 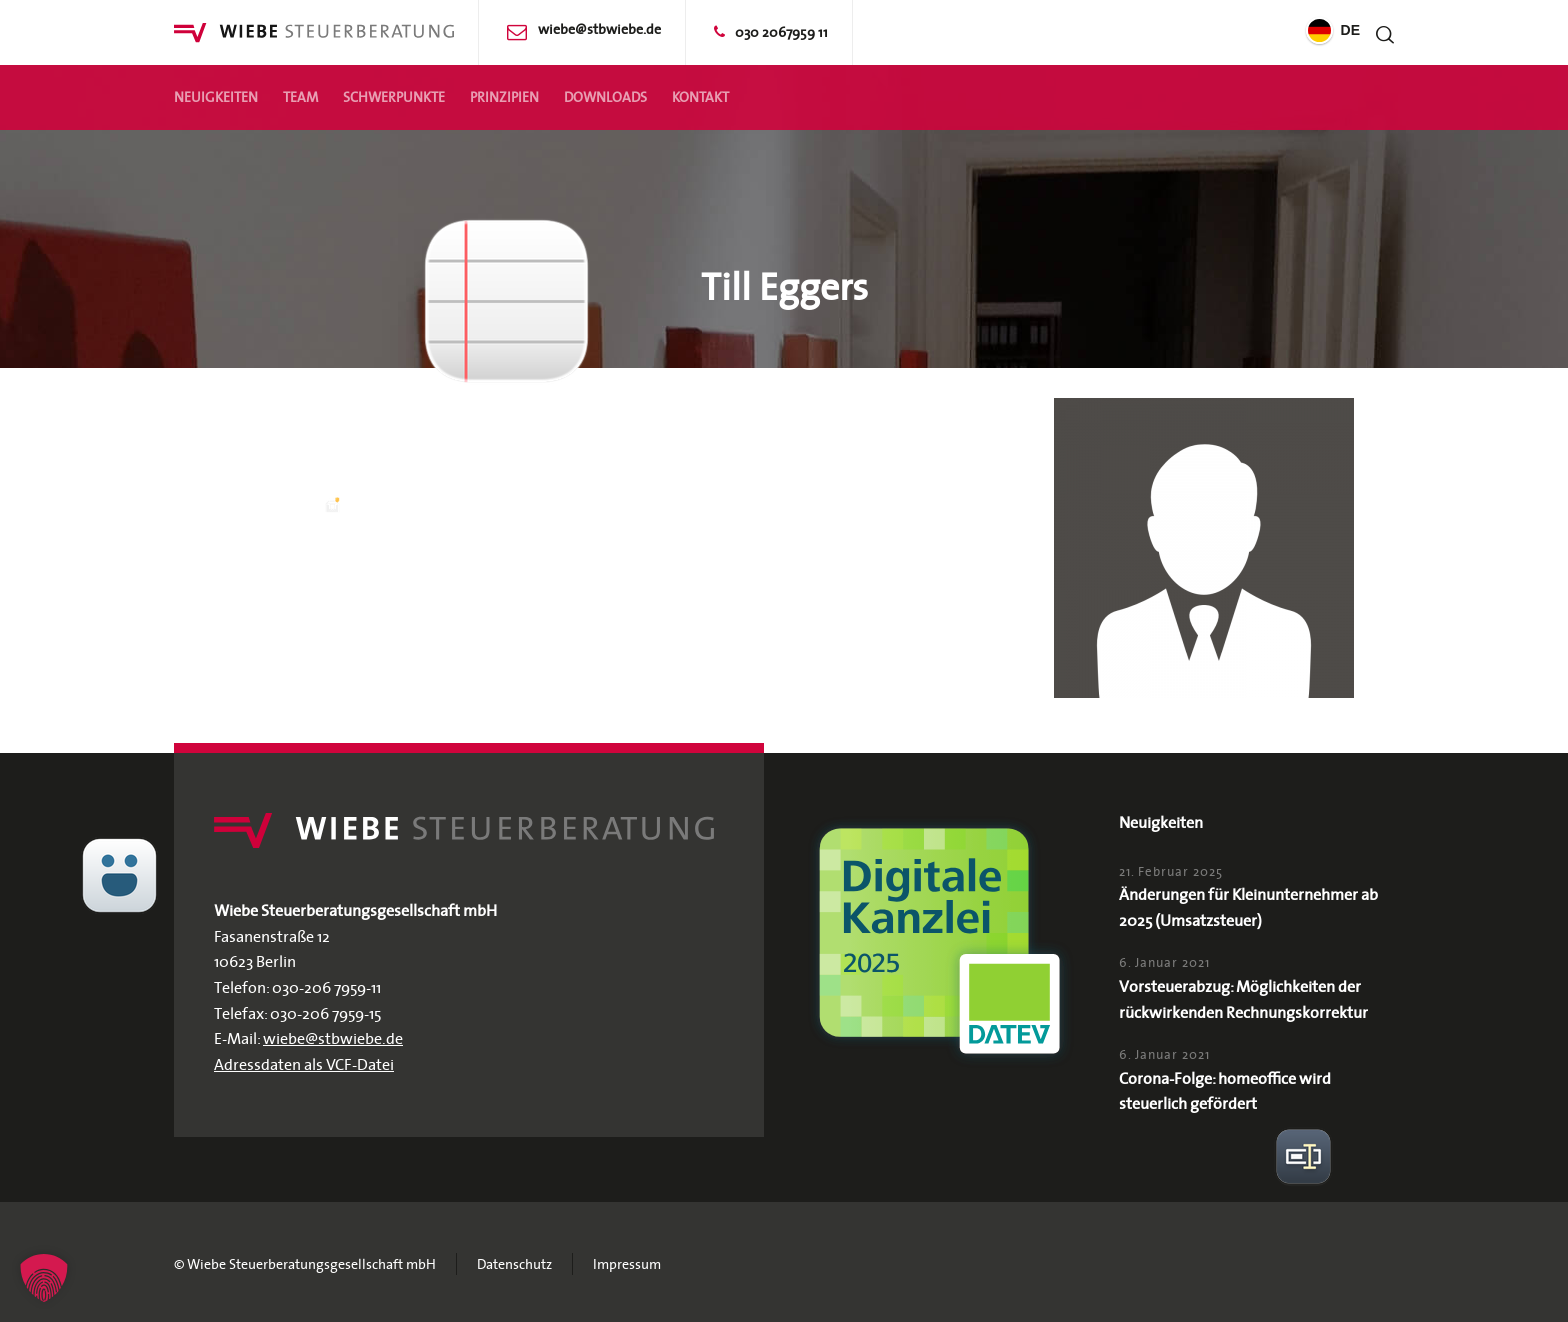 What do you see at coordinates (119, 875) in the screenshot?
I see `launch a boy and his blob game` at bounding box center [119, 875].